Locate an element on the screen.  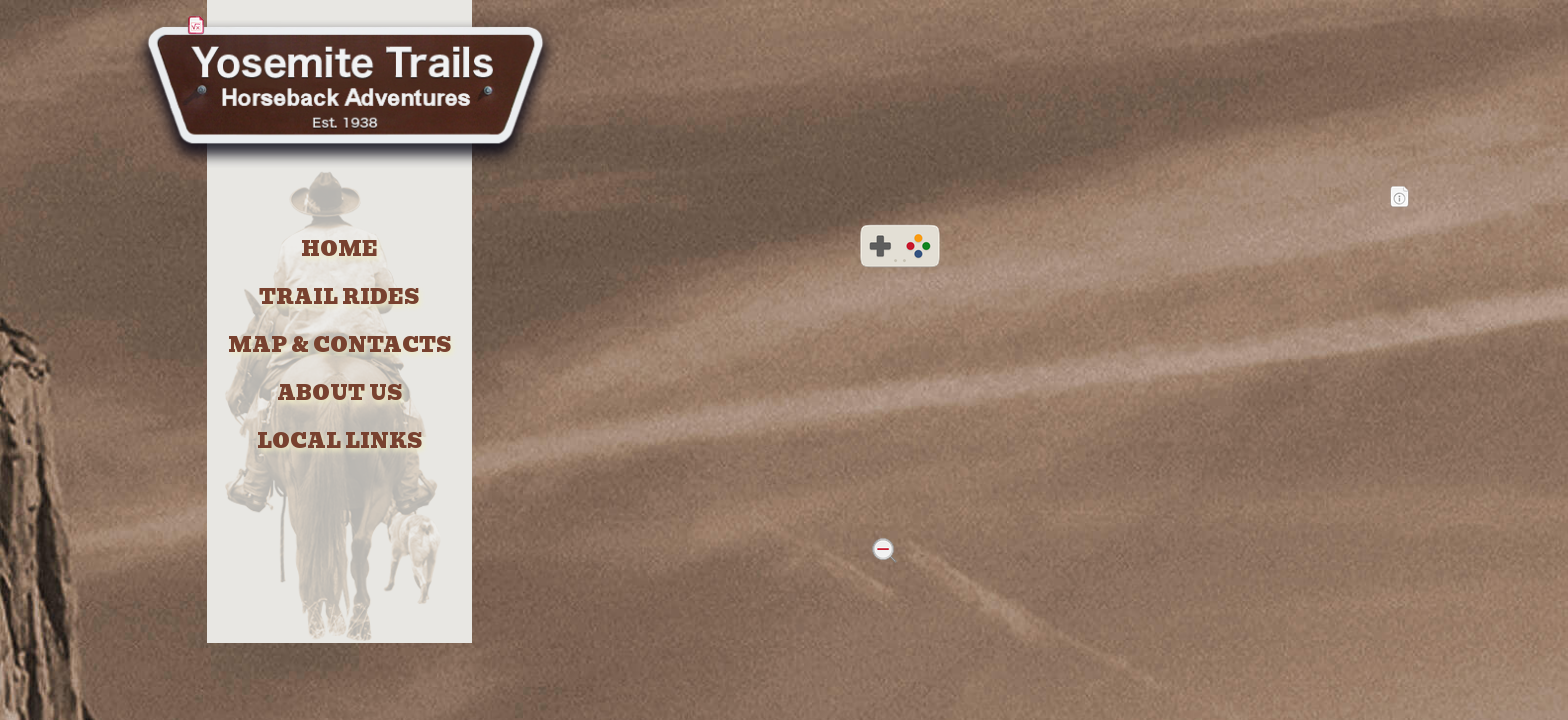
zoom out to see more content is located at coordinates (884, 550).